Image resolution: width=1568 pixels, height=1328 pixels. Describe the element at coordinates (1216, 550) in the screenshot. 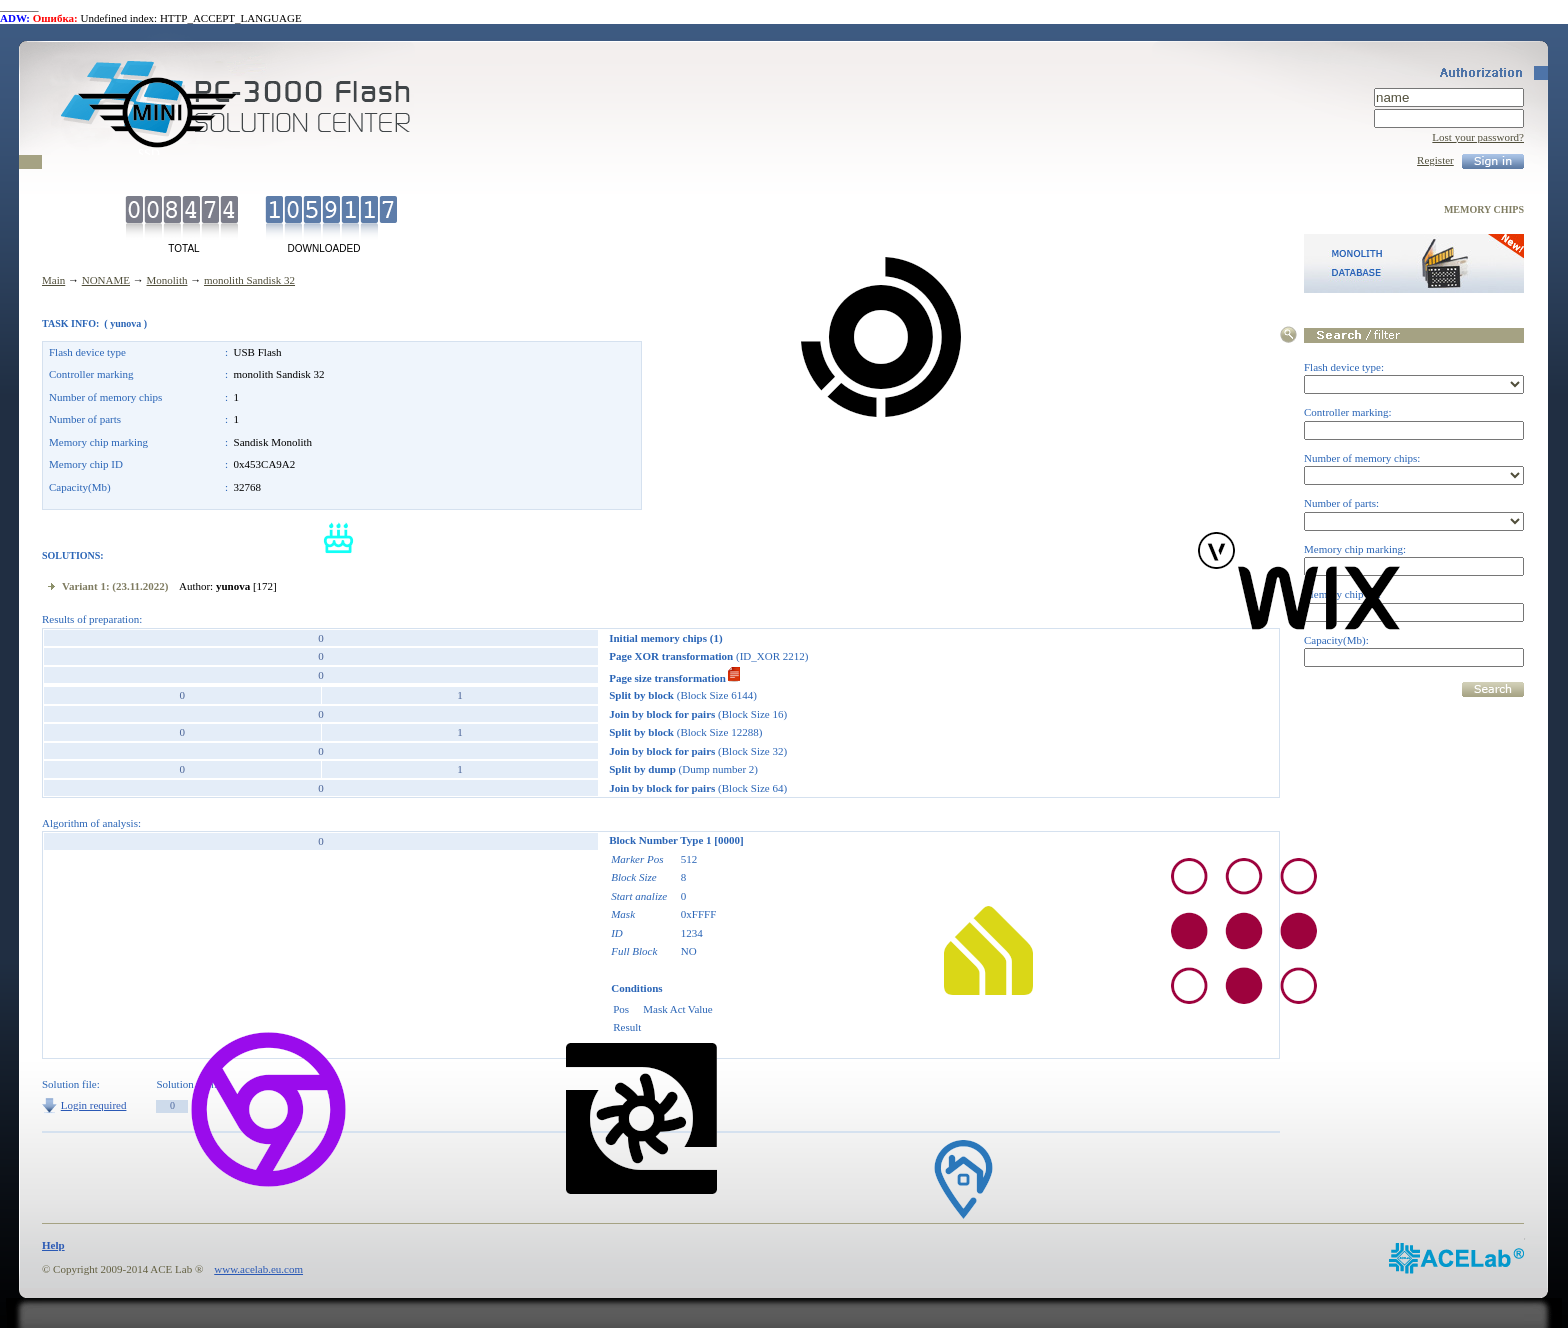

I see `open Vectorworks application` at that location.